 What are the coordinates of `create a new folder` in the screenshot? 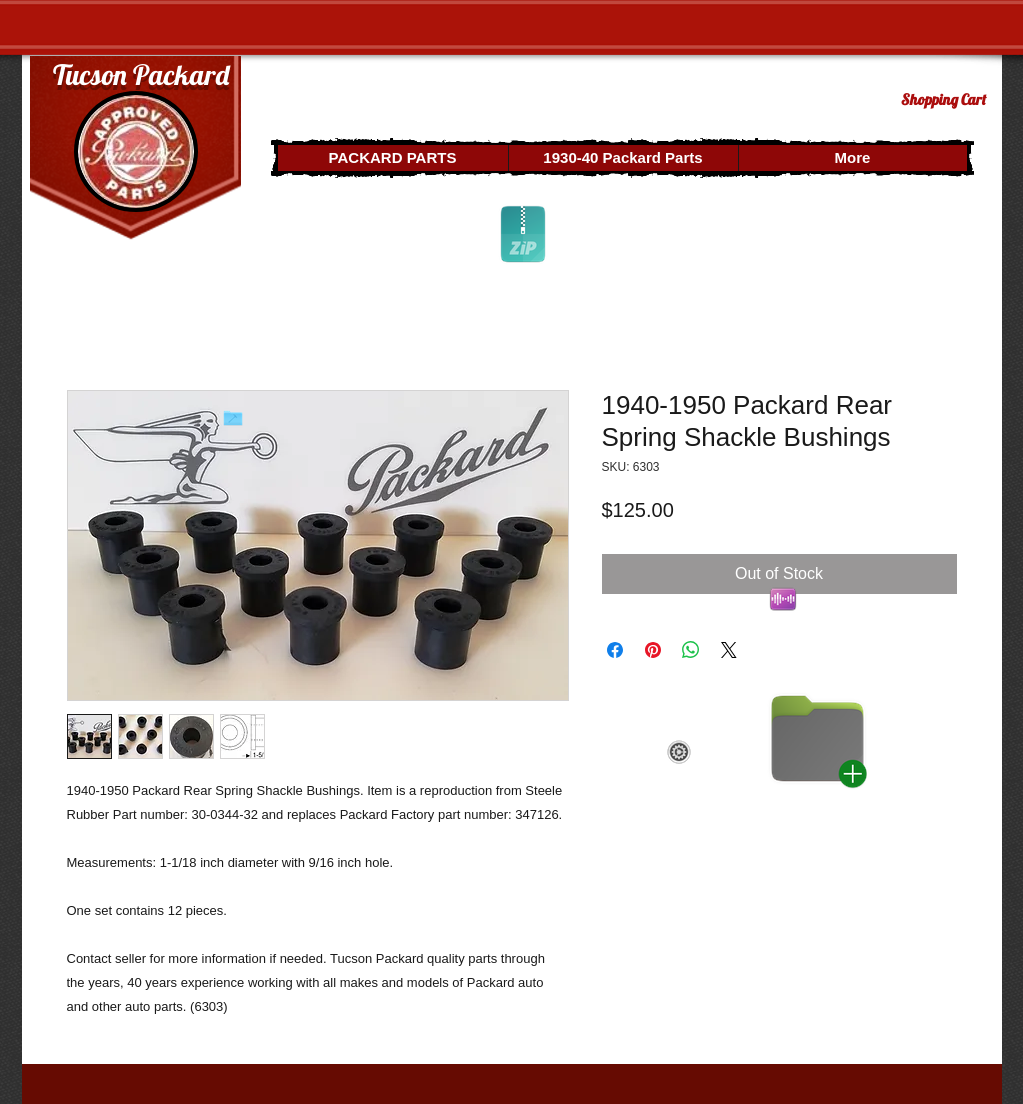 It's located at (817, 738).